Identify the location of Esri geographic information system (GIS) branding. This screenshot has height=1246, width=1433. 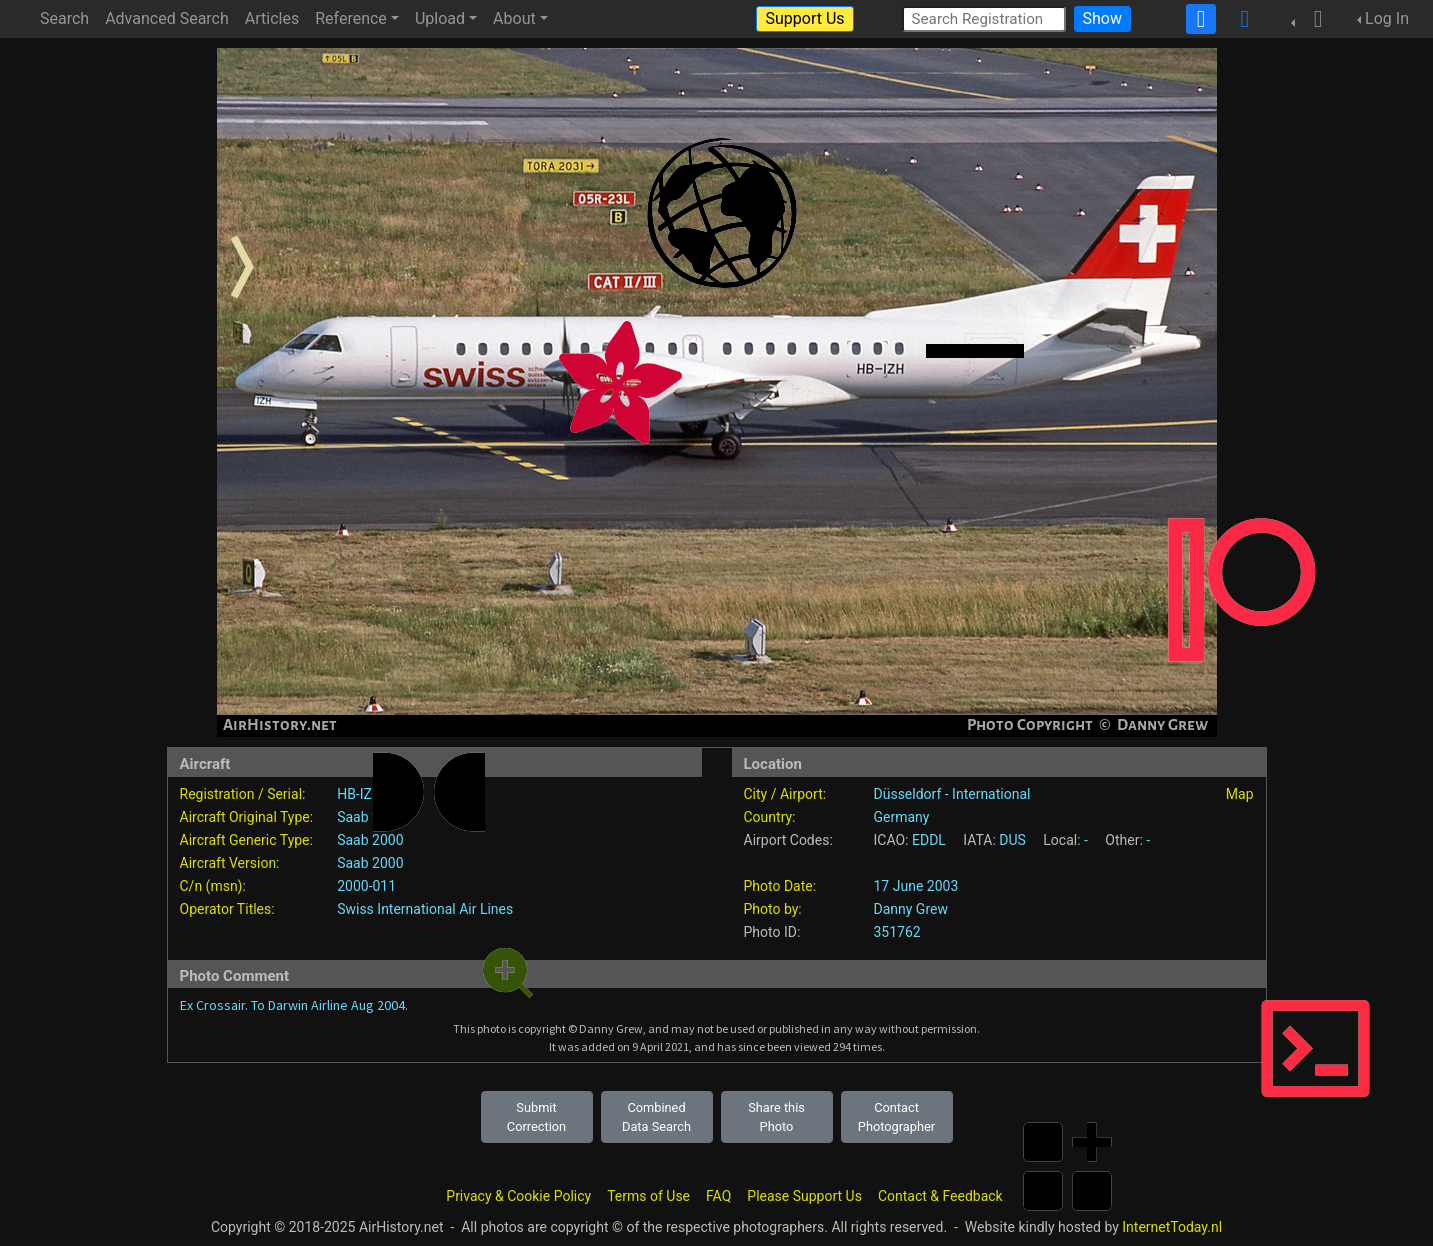
(722, 213).